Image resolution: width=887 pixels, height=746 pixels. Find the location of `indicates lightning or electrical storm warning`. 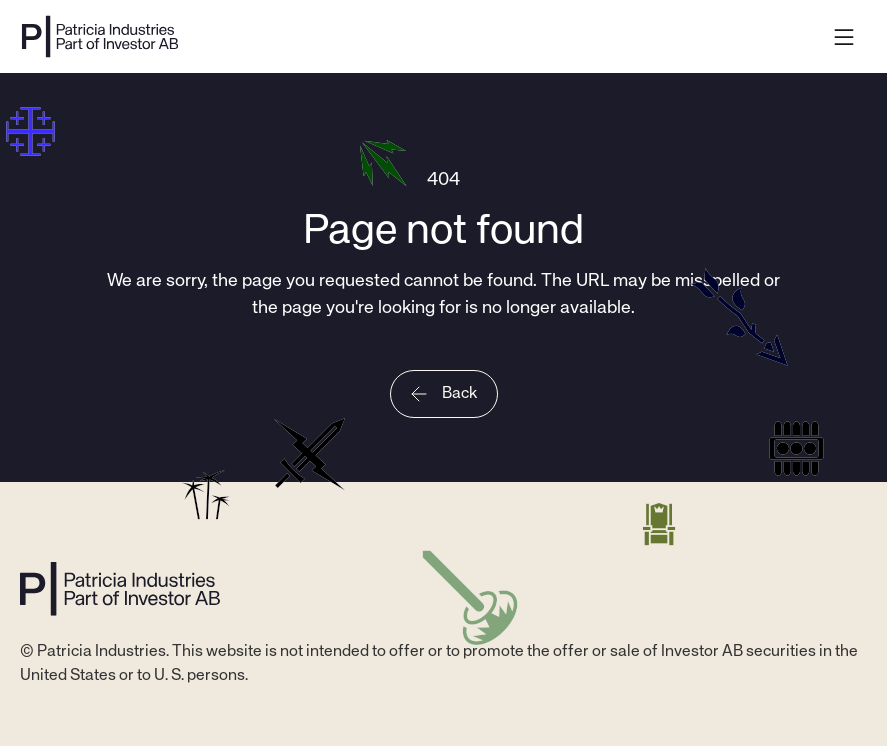

indicates lightning or electrical storm warning is located at coordinates (383, 163).